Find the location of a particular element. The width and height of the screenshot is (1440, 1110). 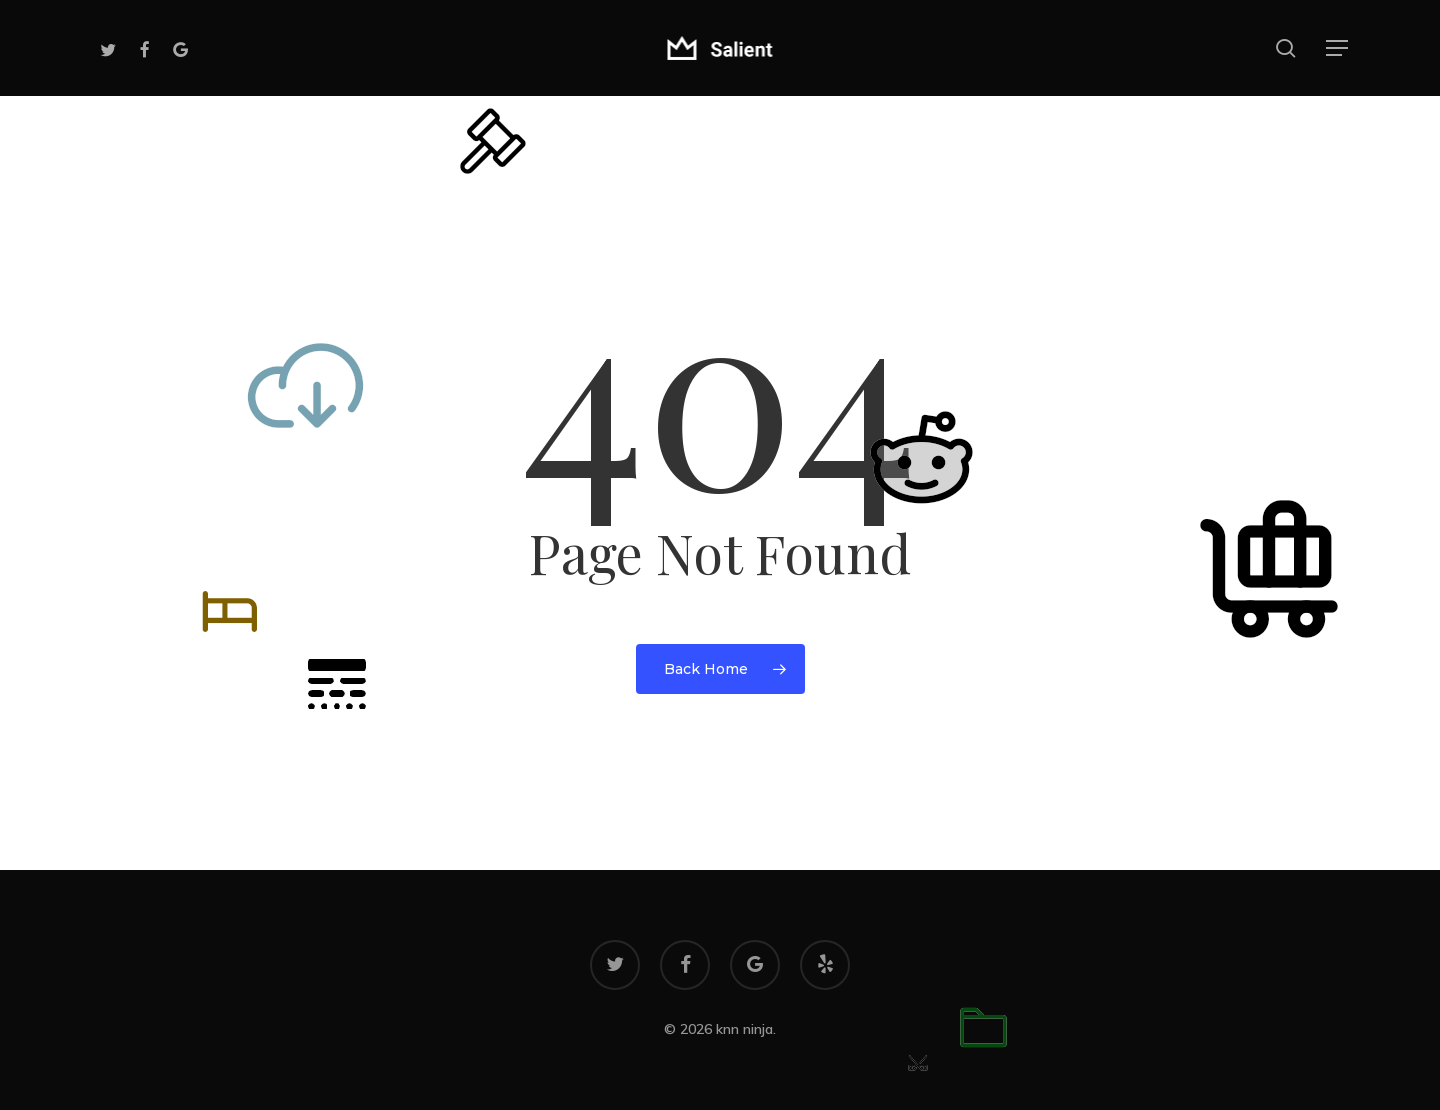

view hockey sports content is located at coordinates (918, 1063).